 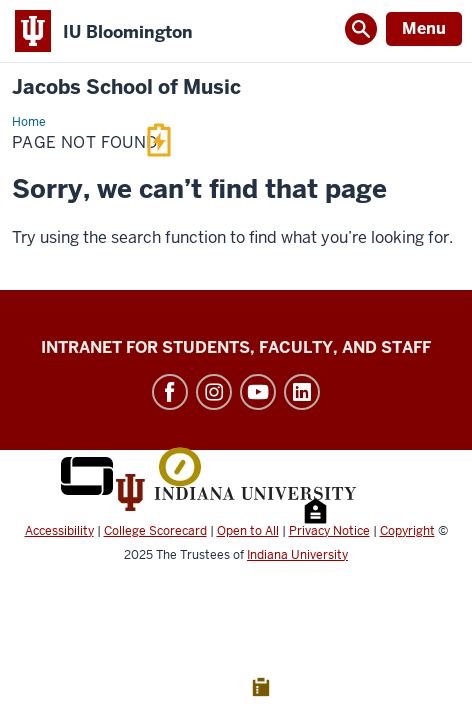 What do you see at coordinates (315, 511) in the screenshot?
I see `view product pricing or deals` at bounding box center [315, 511].